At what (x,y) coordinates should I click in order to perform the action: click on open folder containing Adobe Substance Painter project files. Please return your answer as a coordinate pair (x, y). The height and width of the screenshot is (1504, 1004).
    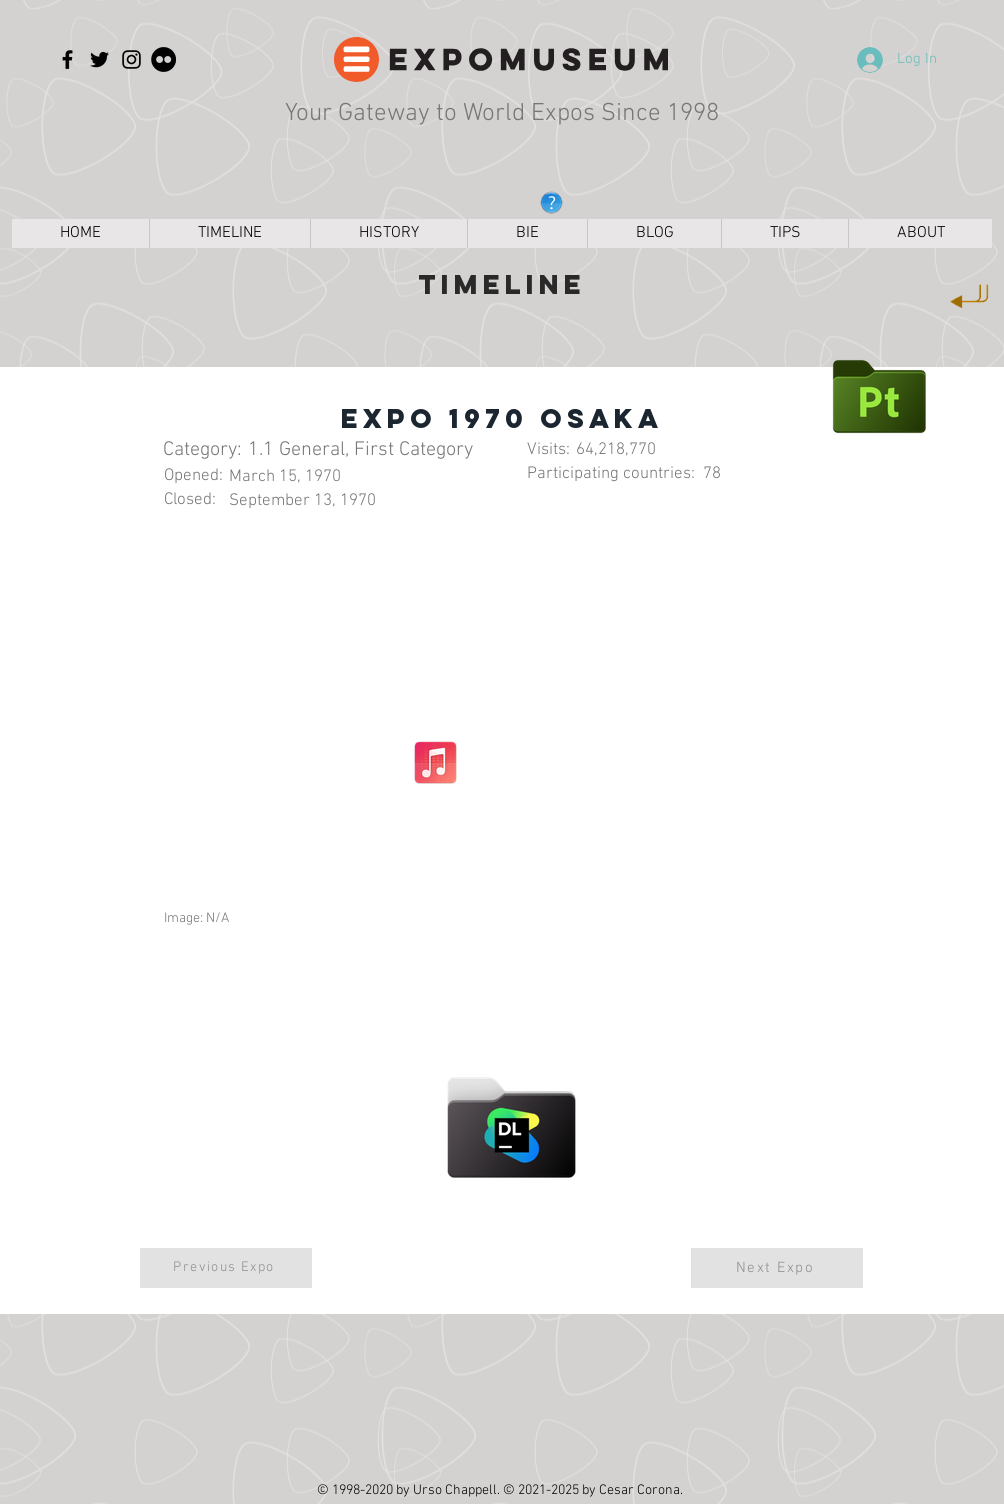
    Looking at the image, I should click on (879, 399).